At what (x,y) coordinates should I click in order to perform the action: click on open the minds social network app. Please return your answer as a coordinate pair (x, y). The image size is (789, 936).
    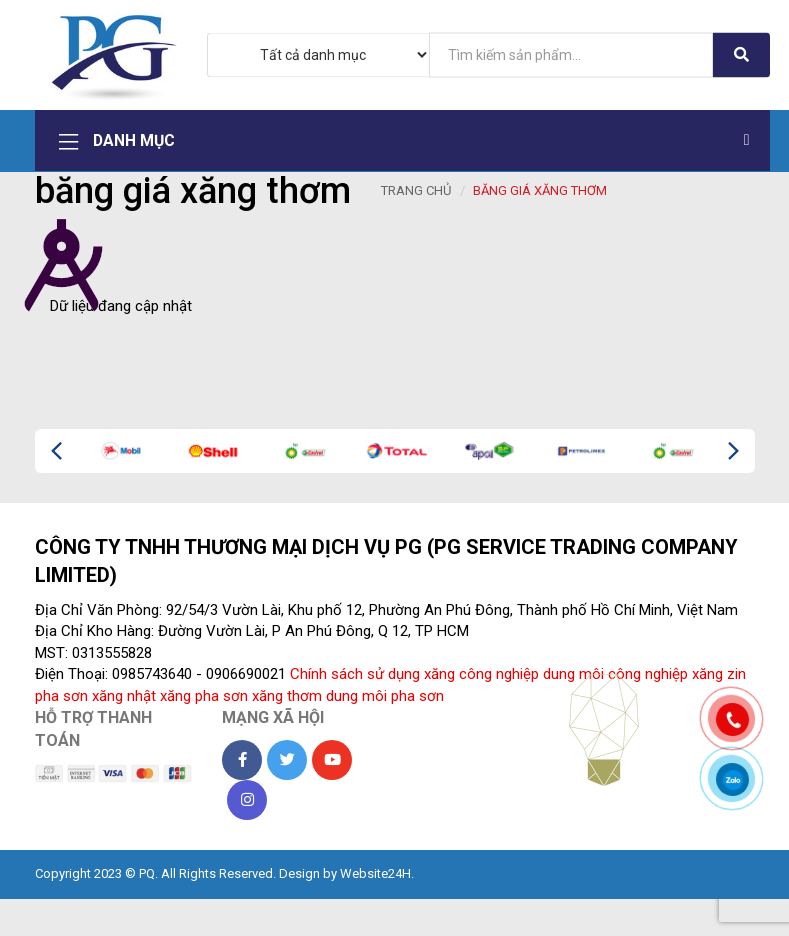
    Looking at the image, I should click on (604, 730).